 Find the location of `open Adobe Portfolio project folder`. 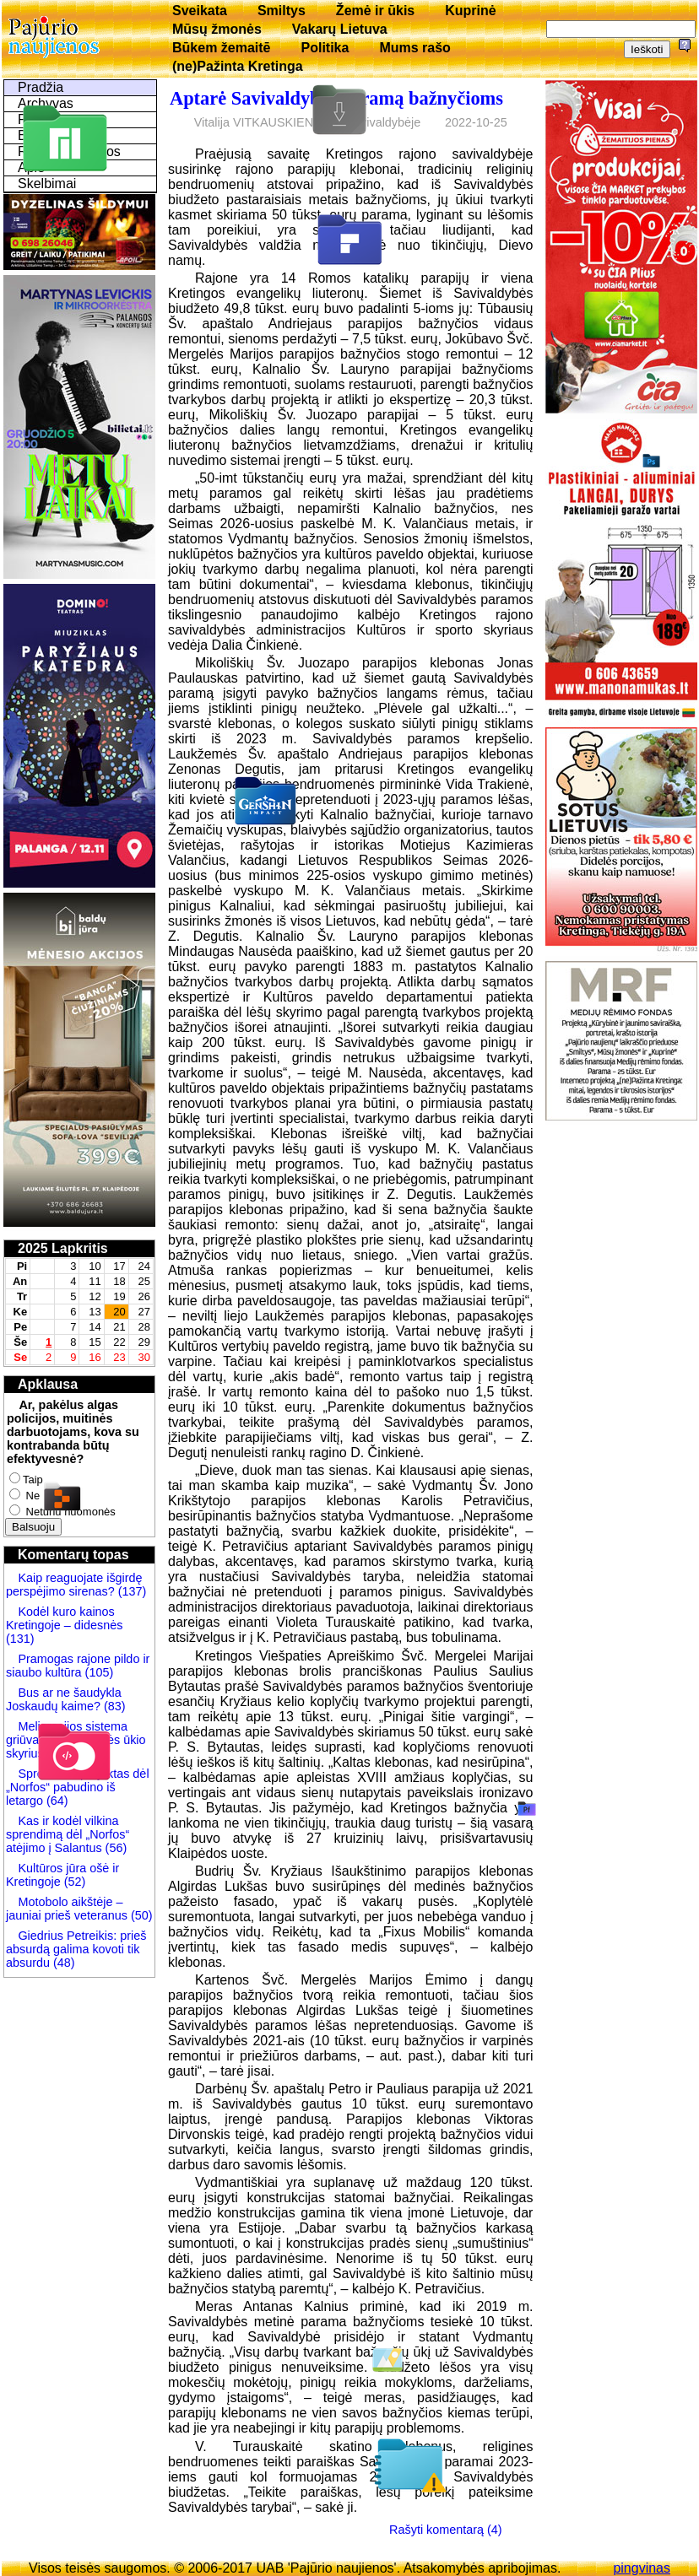

open Adobe Portfolio project folder is located at coordinates (527, 1809).